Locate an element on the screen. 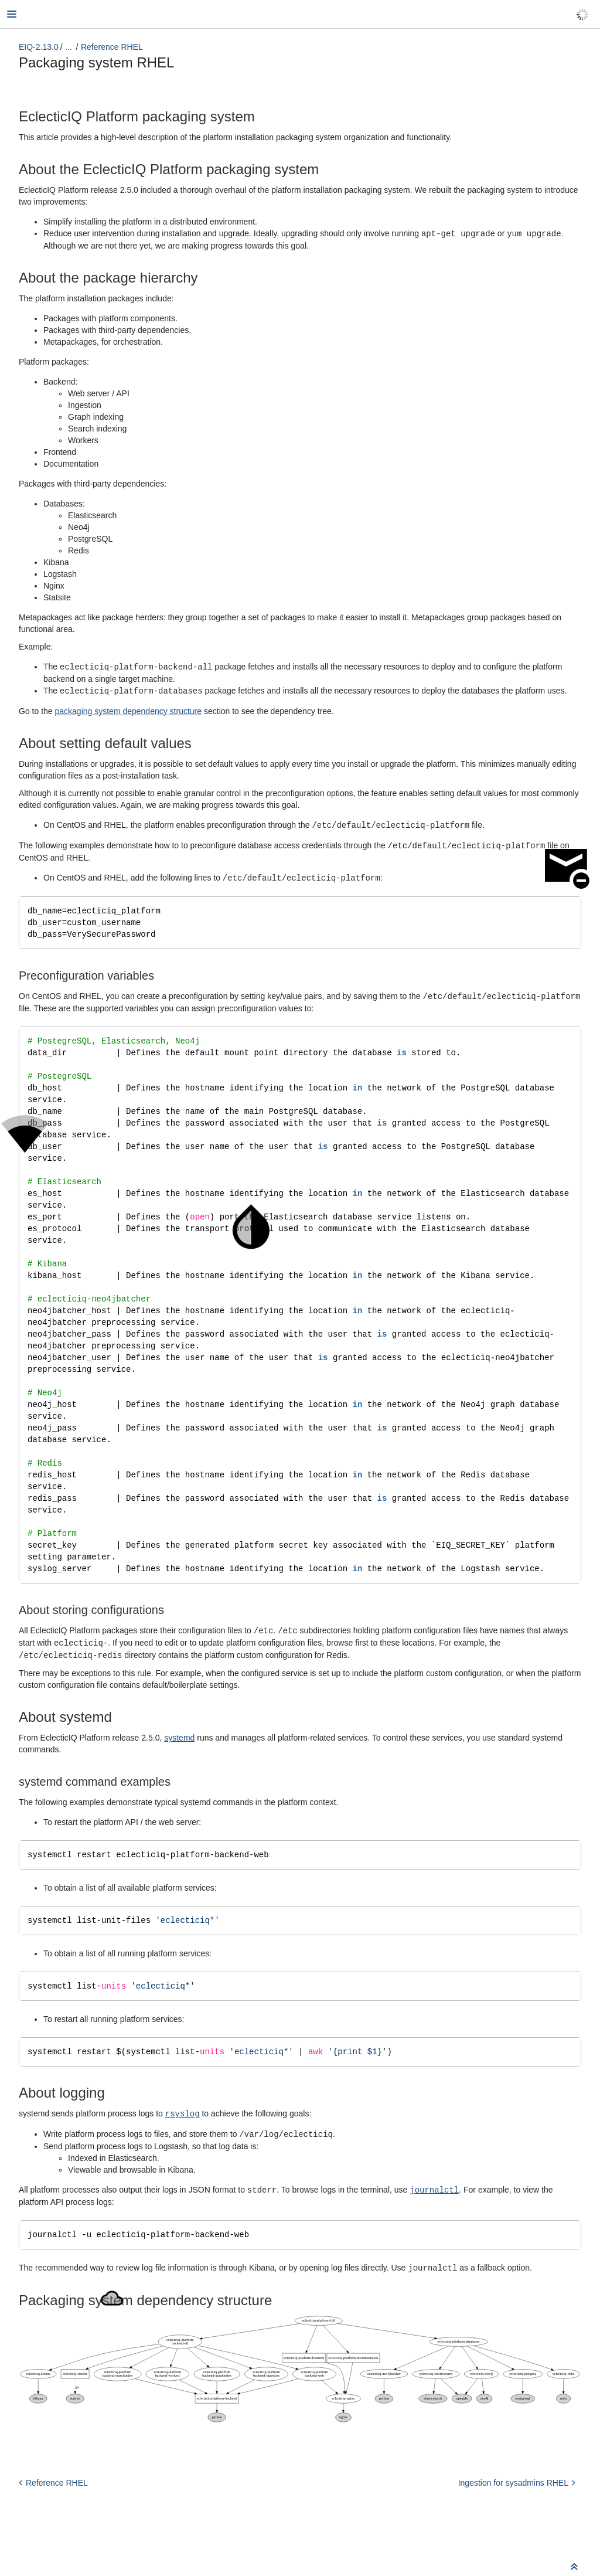 This screenshot has width=600, height=2576. unsubscribe from a mailing list is located at coordinates (566, 870).